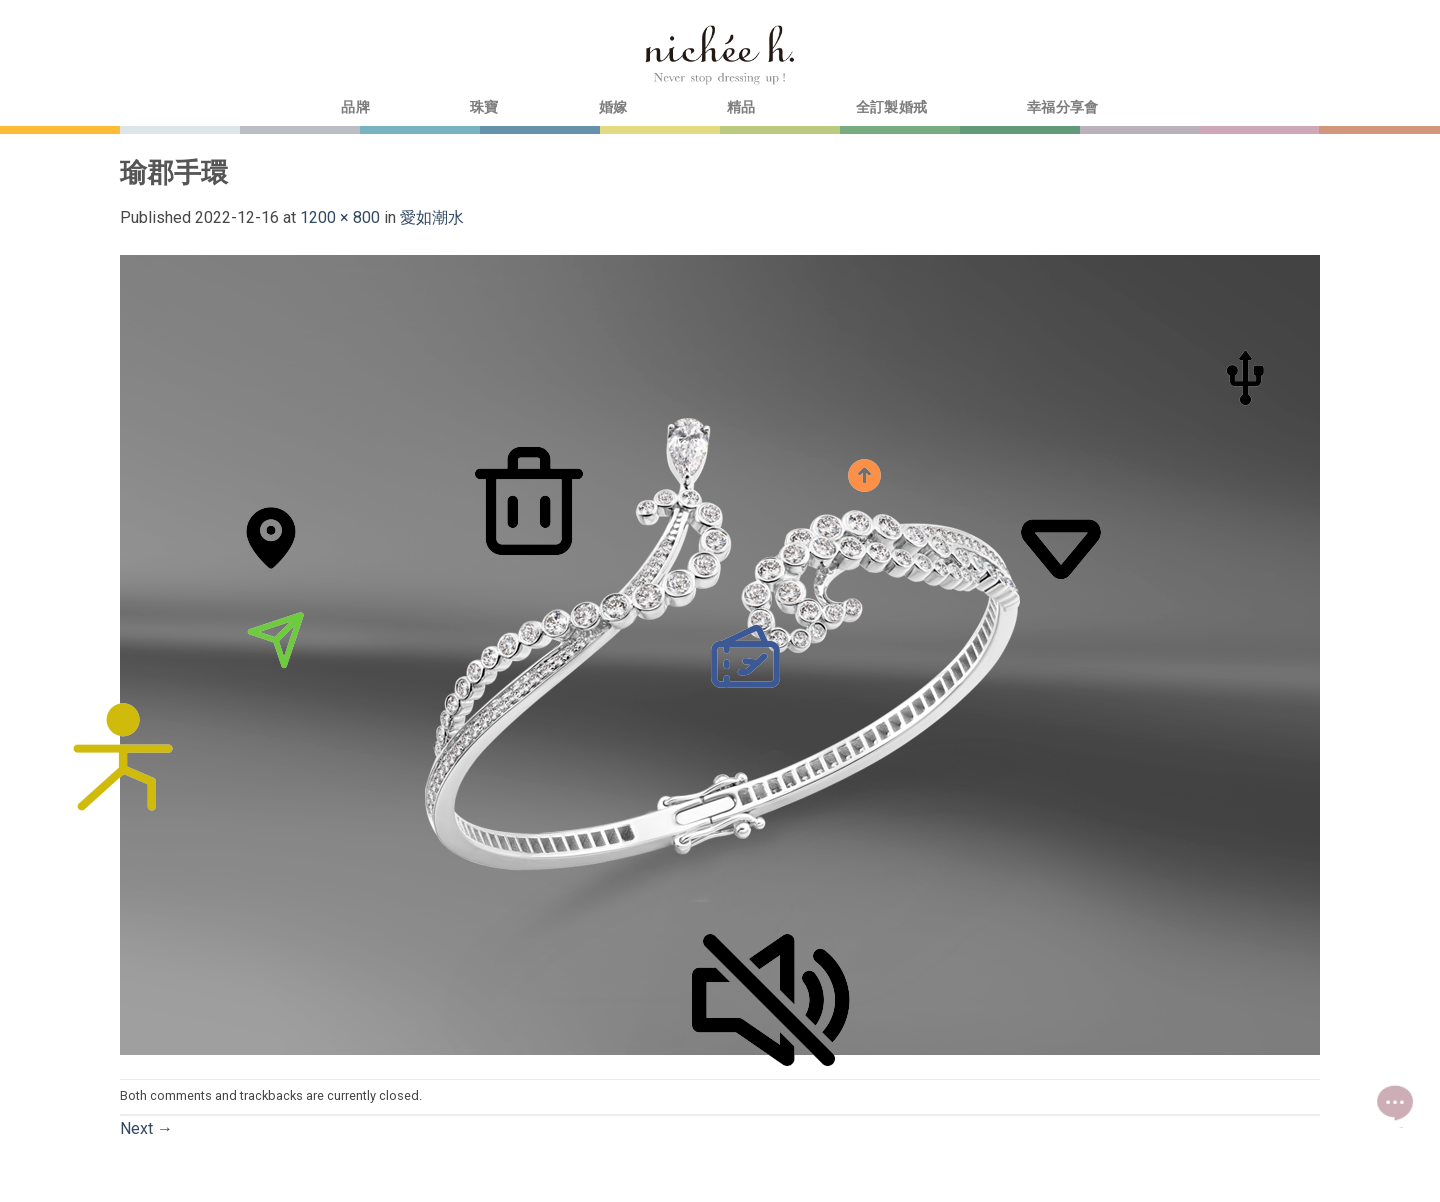 This screenshot has height=1202, width=1440. Describe the element at coordinates (769, 1000) in the screenshot. I see `mute audio or sound` at that location.